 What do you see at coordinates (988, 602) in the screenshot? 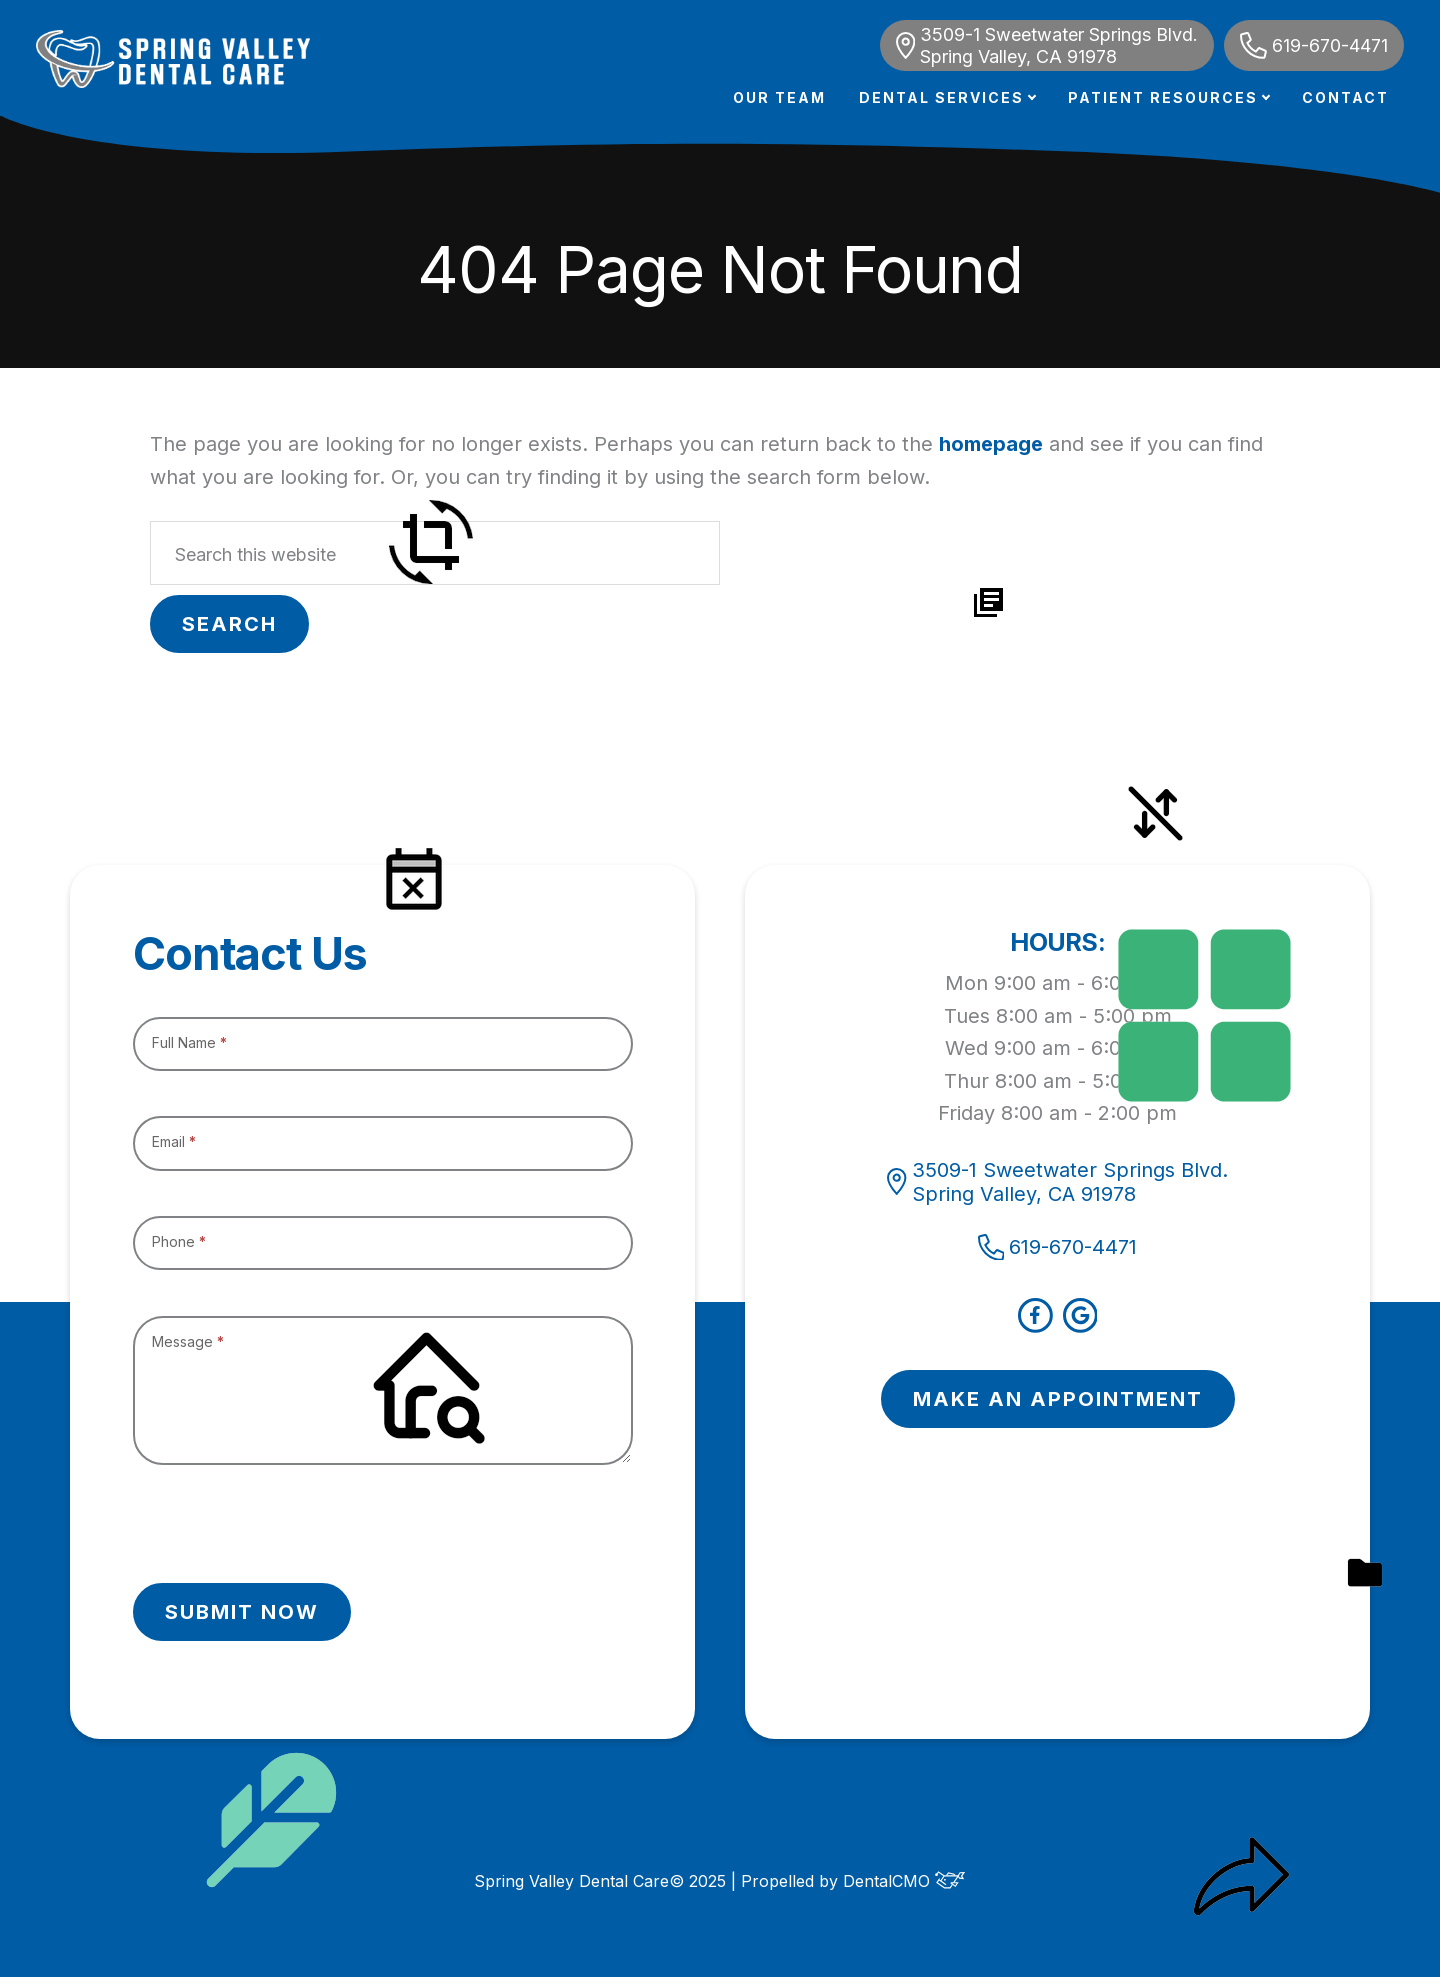
I see `access your document library` at bounding box center [988, 602].